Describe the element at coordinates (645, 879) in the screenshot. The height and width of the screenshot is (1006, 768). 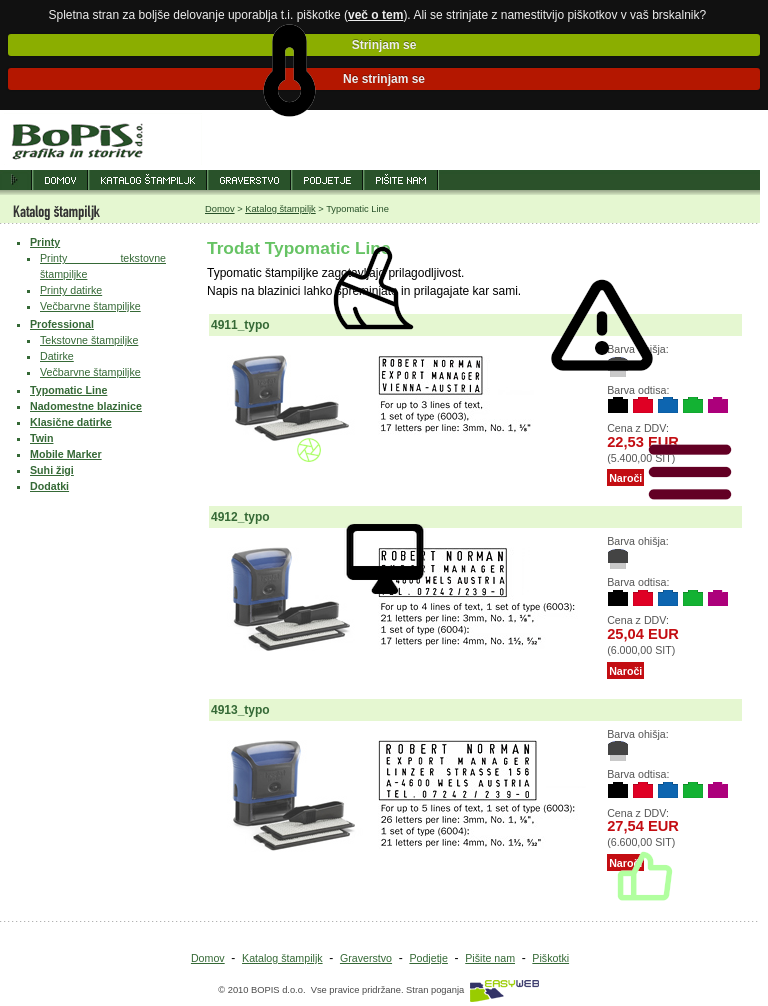
I see `like or approve a post` at that location.